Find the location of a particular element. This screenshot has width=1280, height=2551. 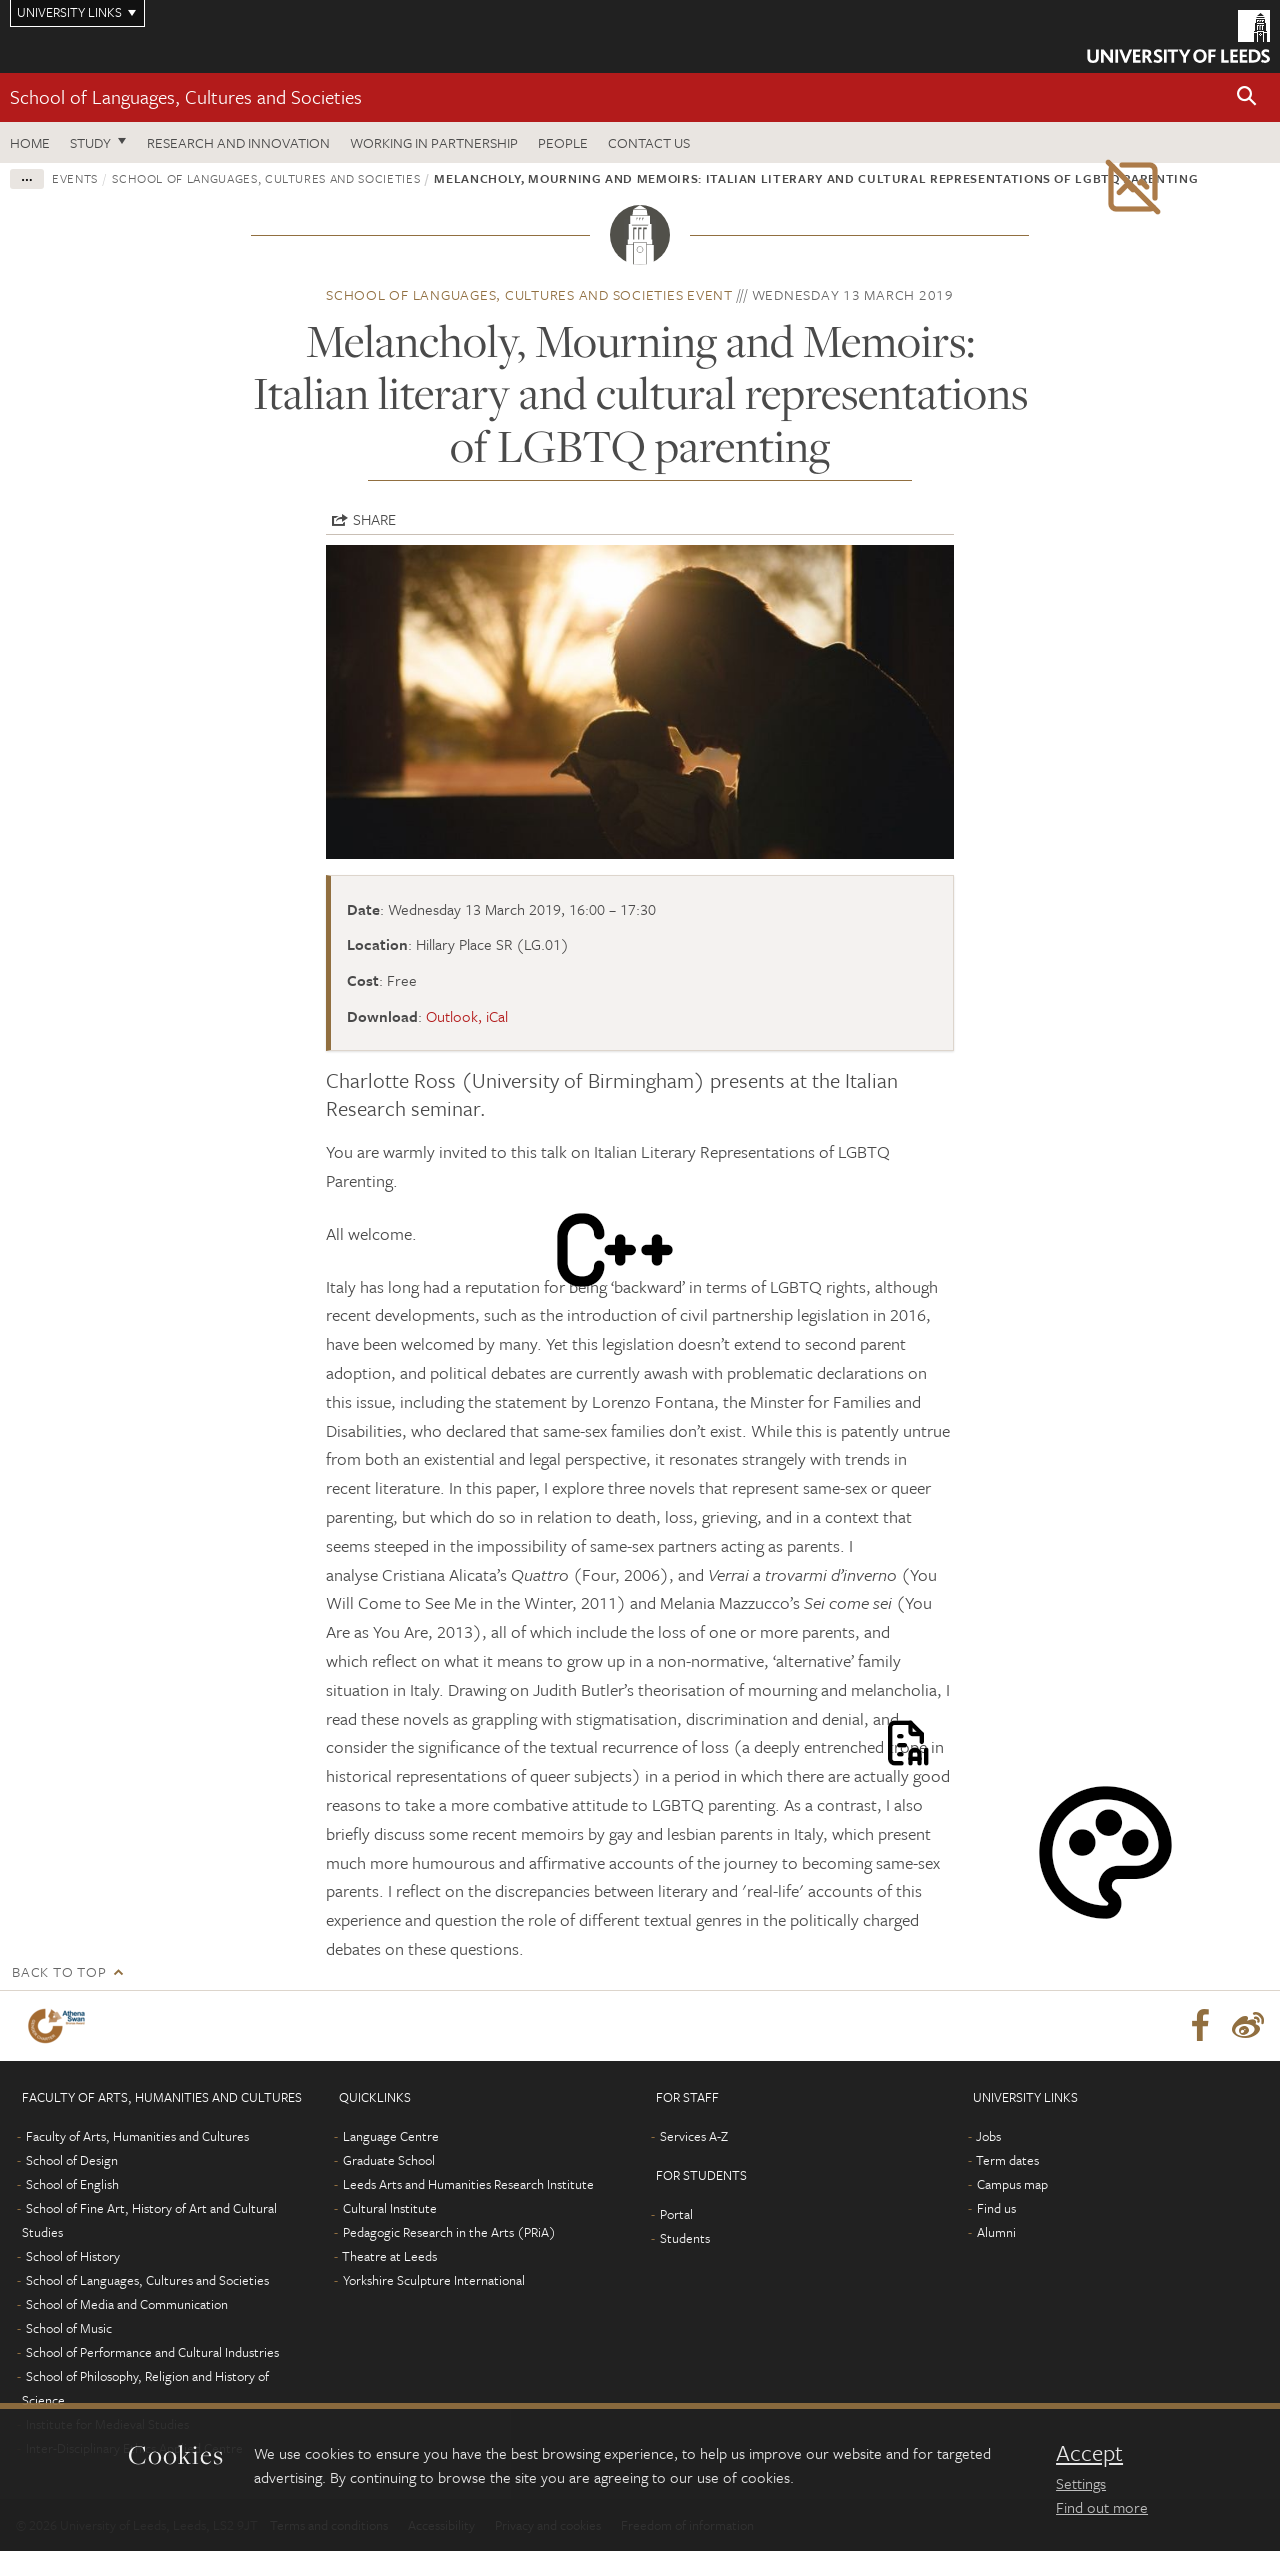

open AI-generated document is located at coordinates (906, 1743).